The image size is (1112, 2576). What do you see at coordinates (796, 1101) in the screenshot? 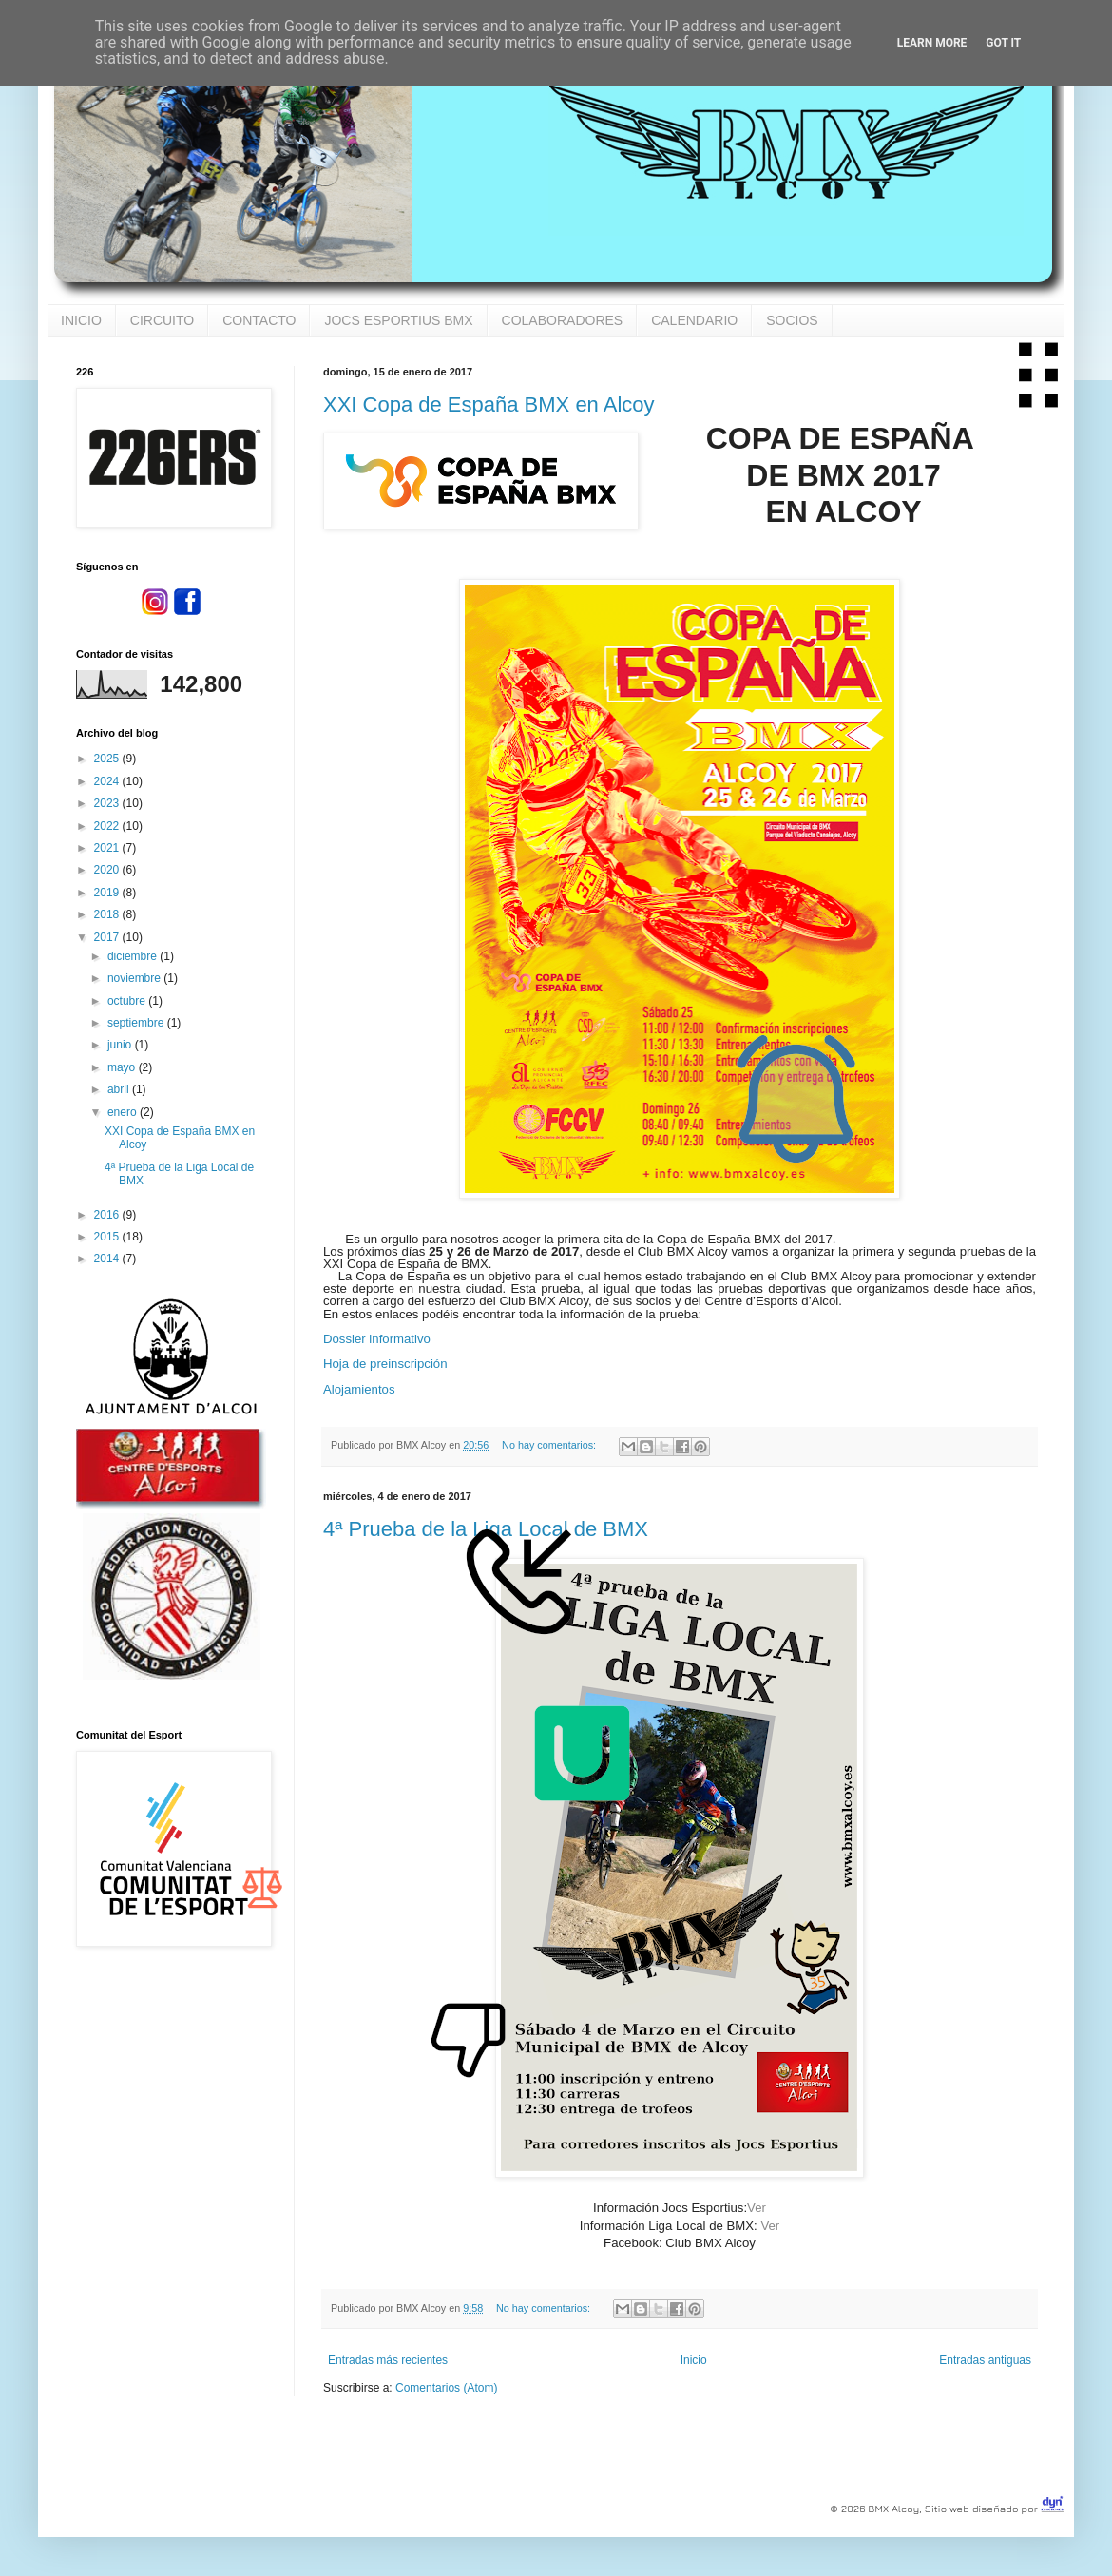
I see `indicates new notifications are available` at bounding box center [796, 1101].